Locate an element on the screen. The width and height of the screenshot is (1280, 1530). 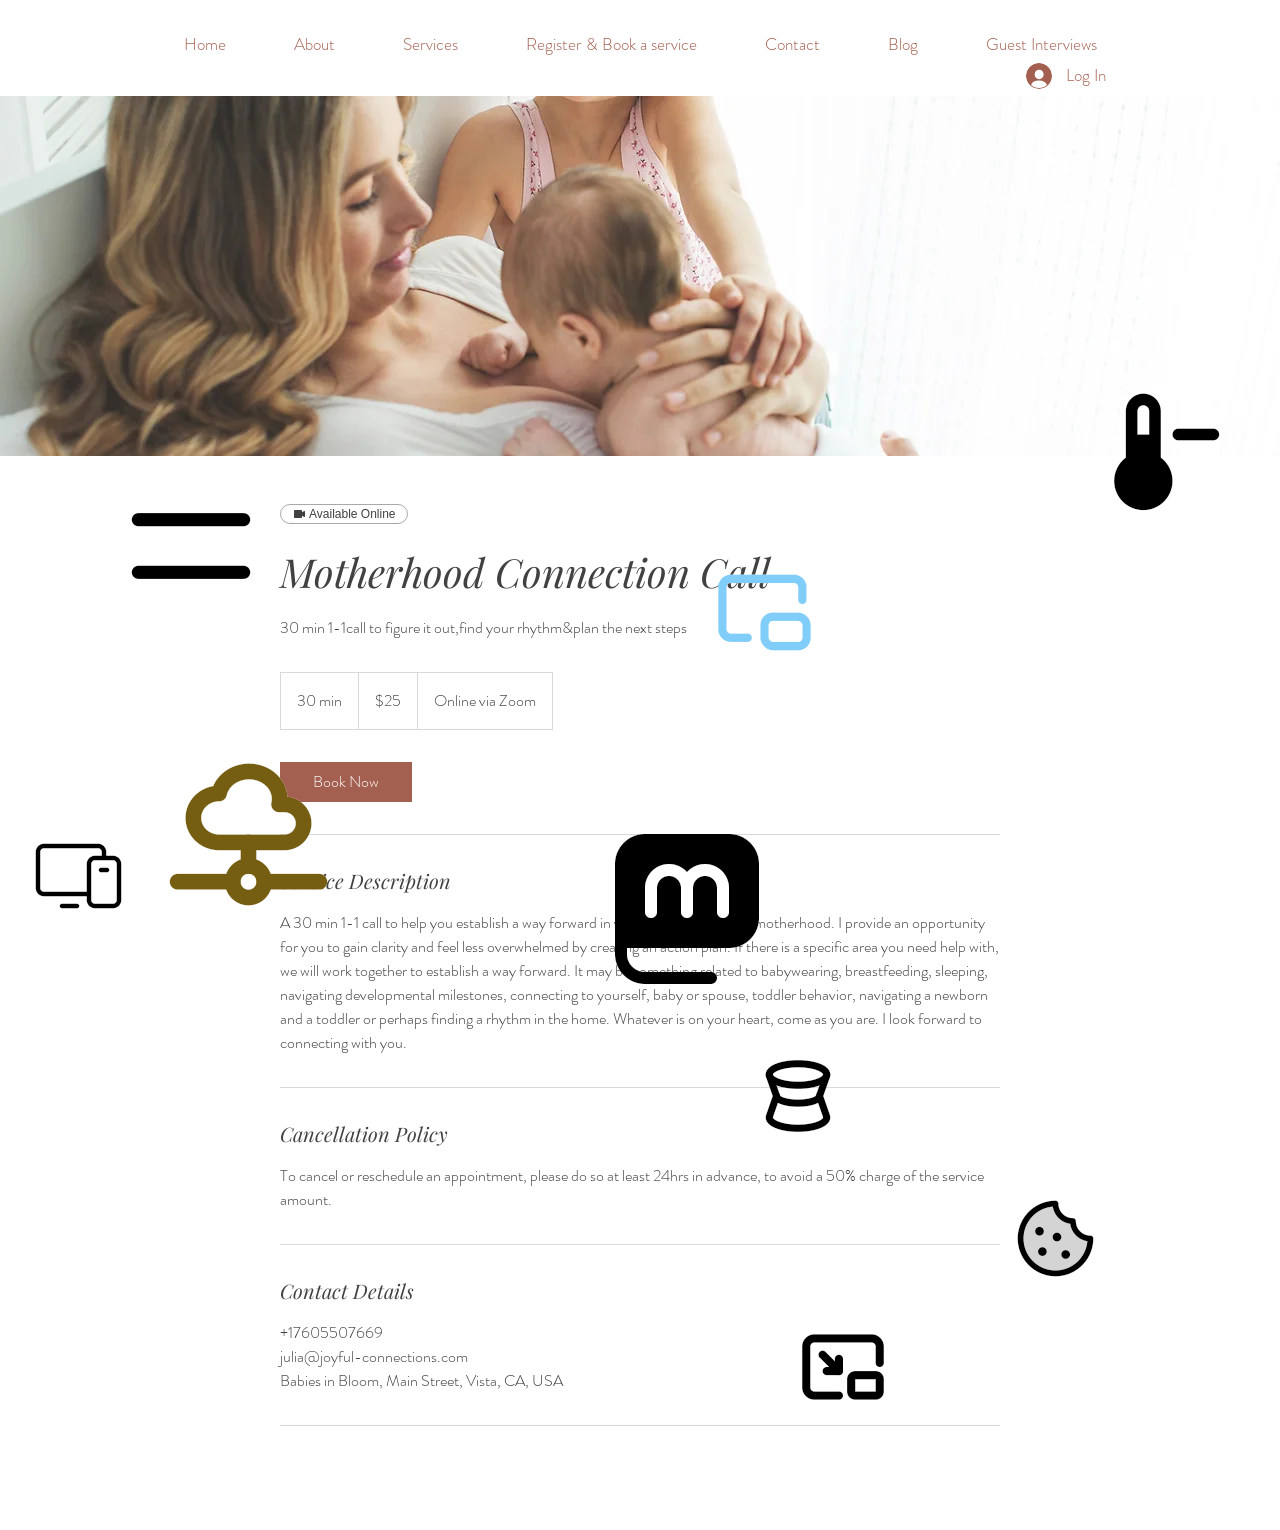
manage connected devices is located at coordinates (77, 876).